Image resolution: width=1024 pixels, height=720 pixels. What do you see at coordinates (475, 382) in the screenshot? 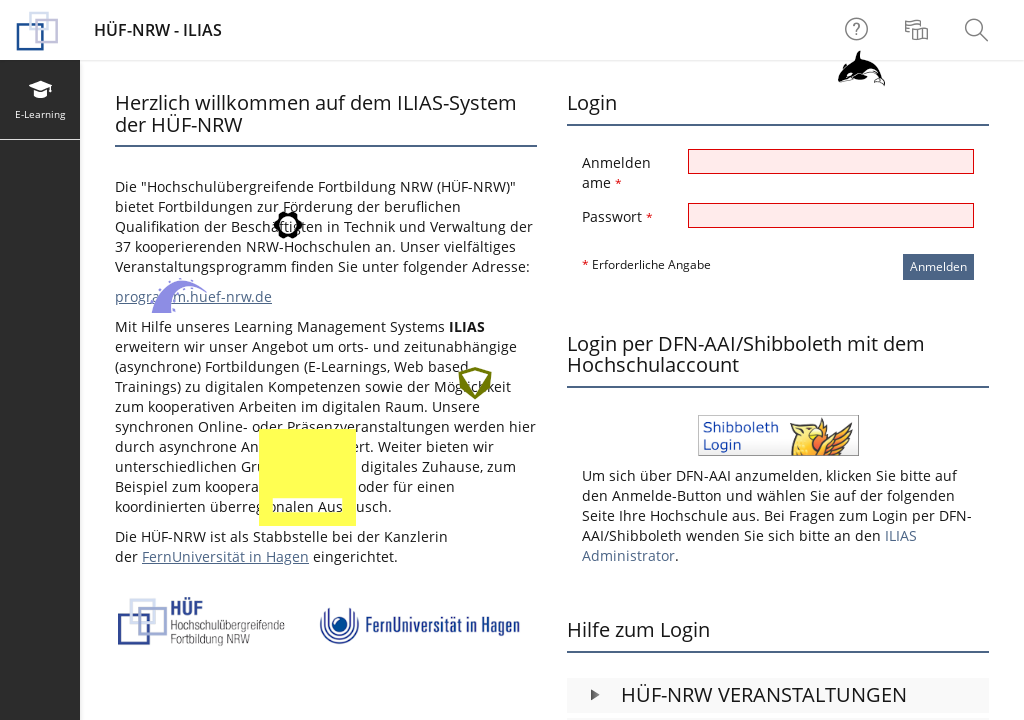
I see `openbase logo` at bounding box center [475, 382].